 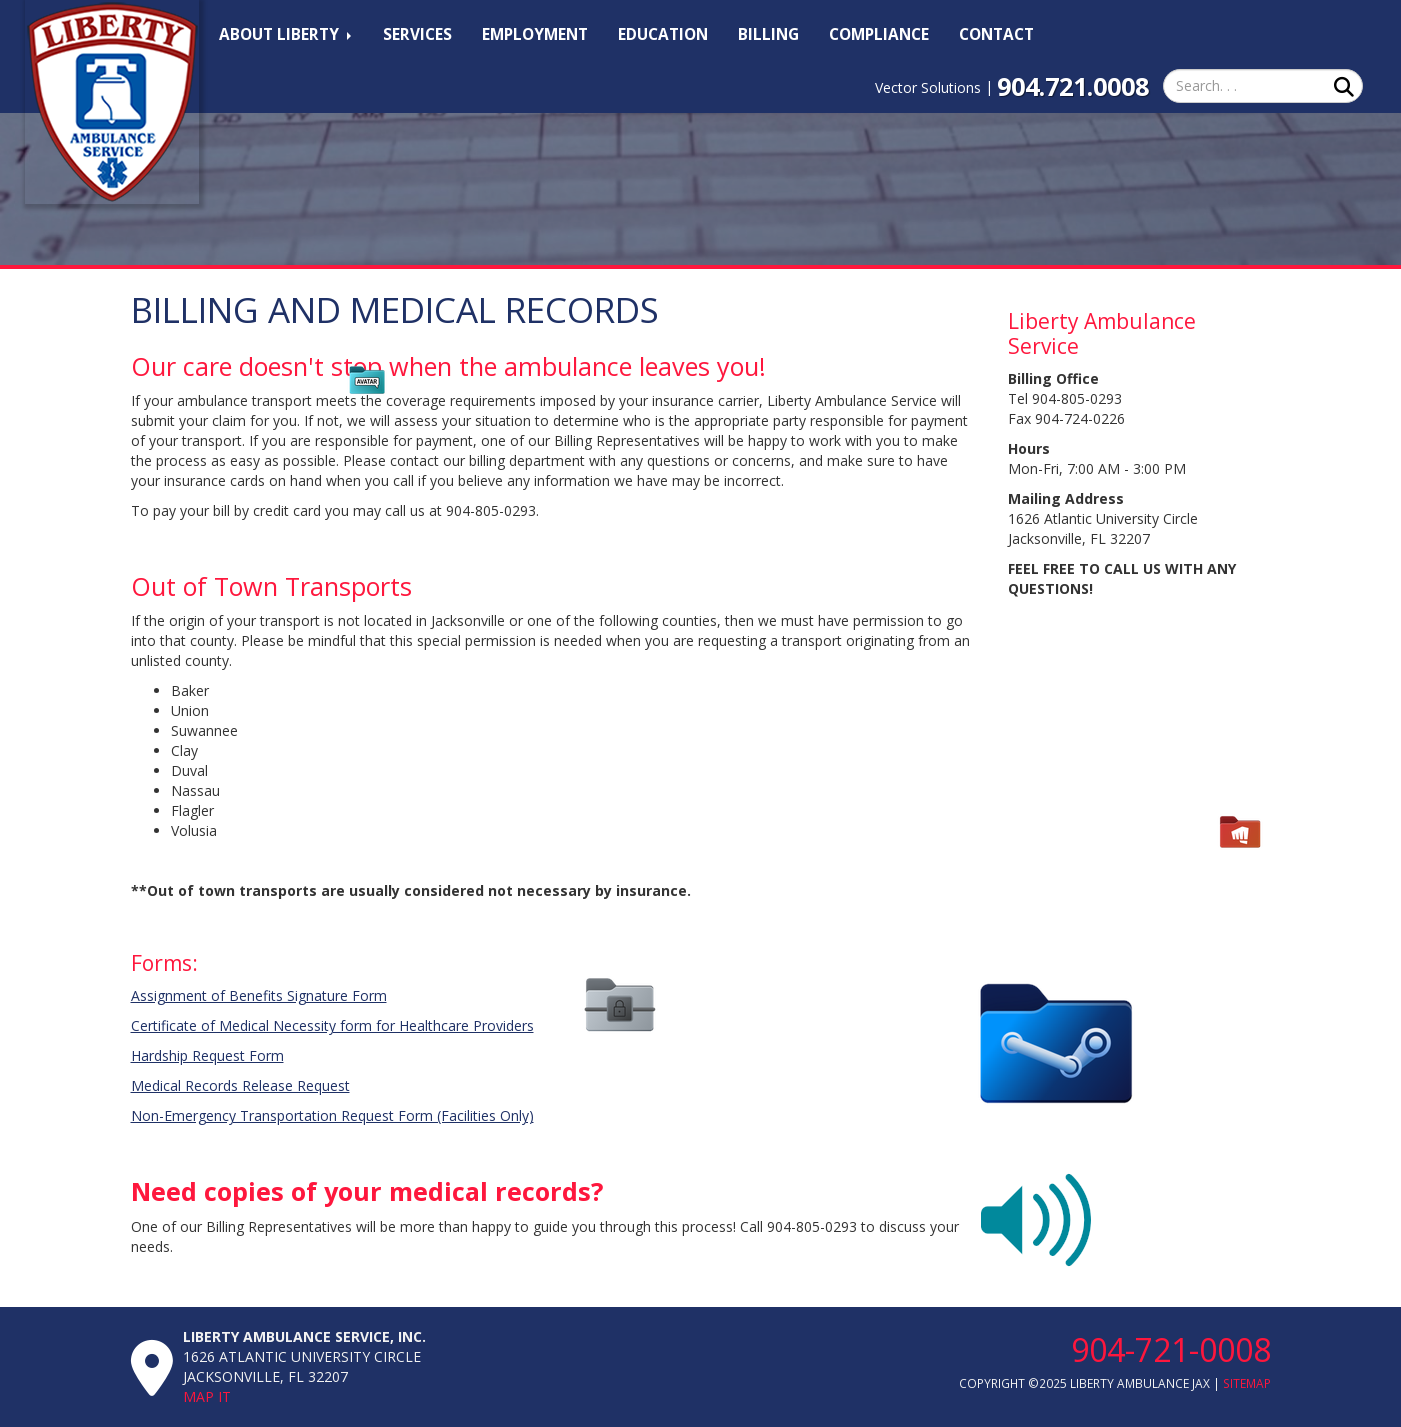 I want to click on adjust speaker or audio output settings, so click(x=1036, y=1220).